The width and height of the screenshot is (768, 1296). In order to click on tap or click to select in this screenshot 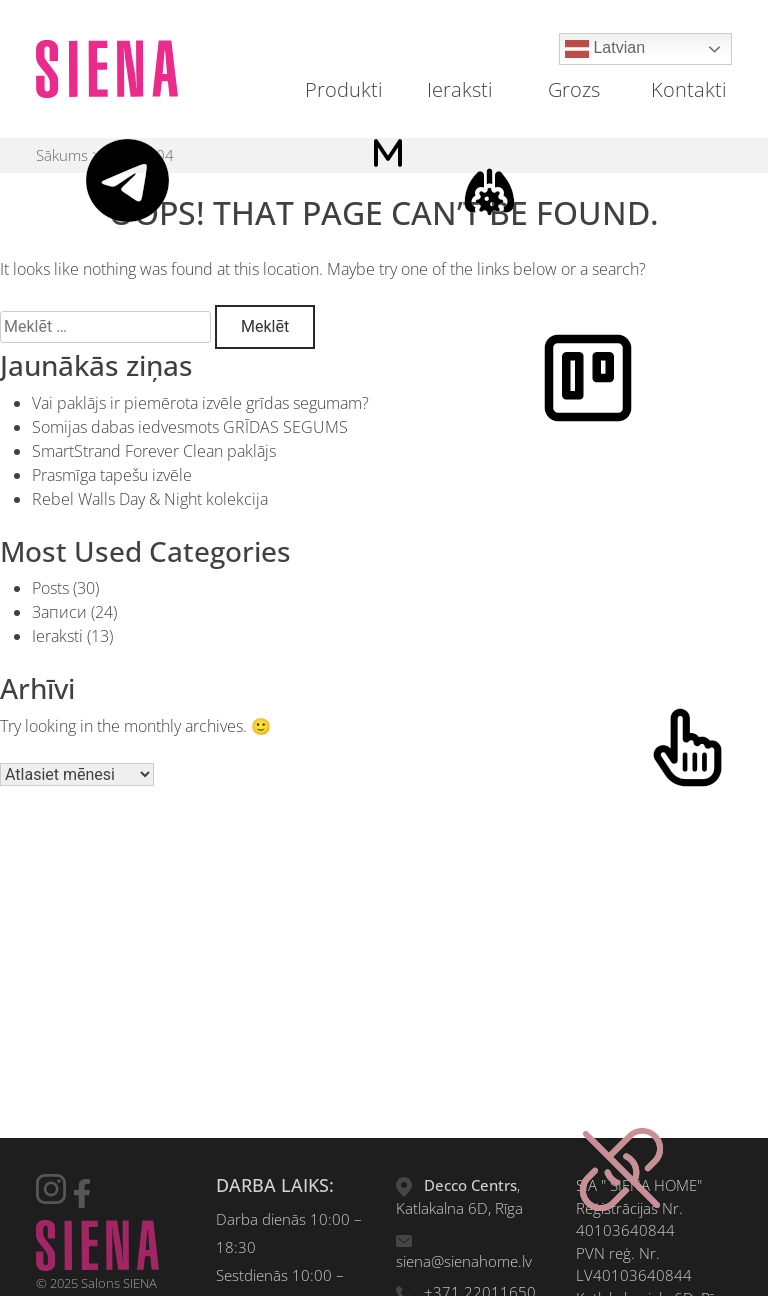, I will do `click(687, 747)`.